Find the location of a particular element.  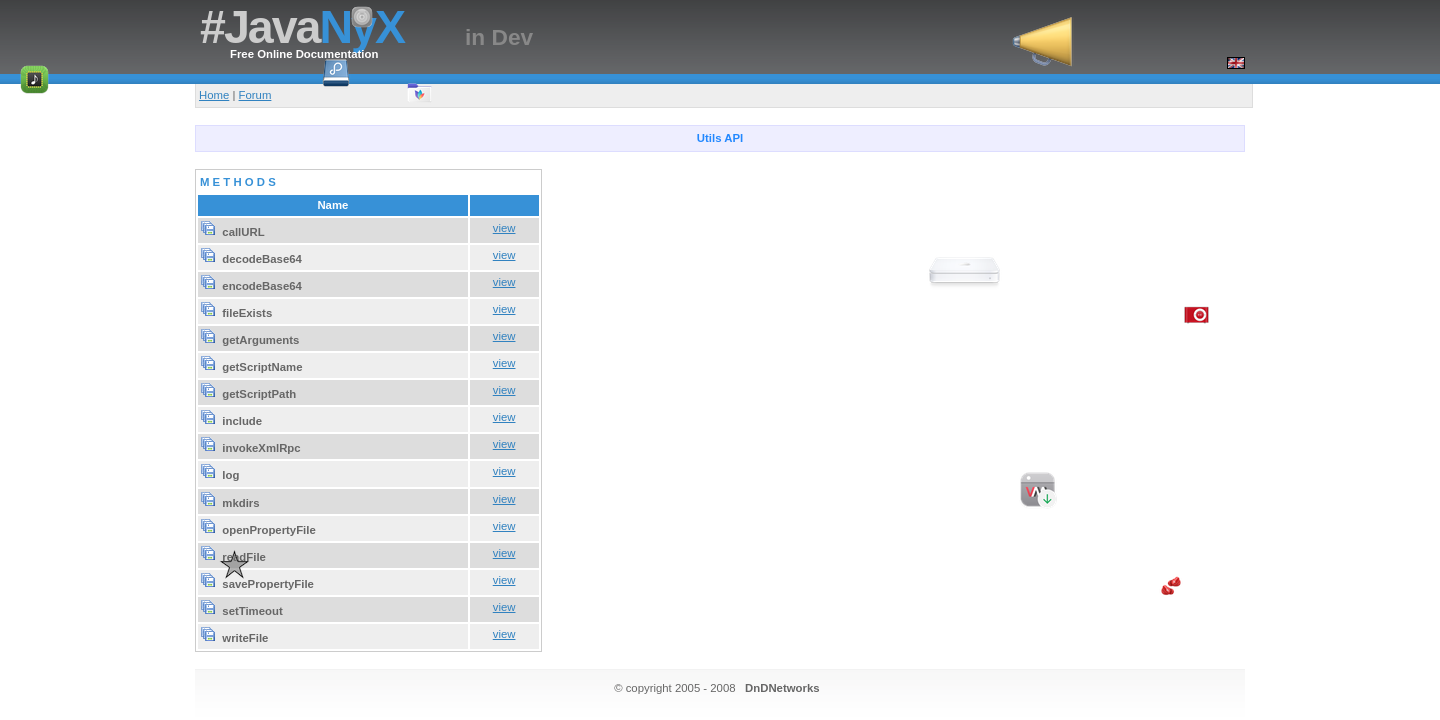

access time capsule backup settings is located at coordinates (964, 265).